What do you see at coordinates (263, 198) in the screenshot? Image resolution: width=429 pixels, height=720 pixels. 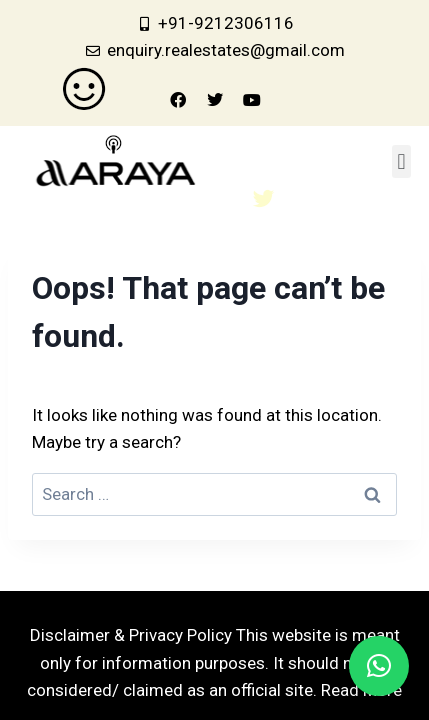 I see `share to twitter` at bounding box center [263, 198].